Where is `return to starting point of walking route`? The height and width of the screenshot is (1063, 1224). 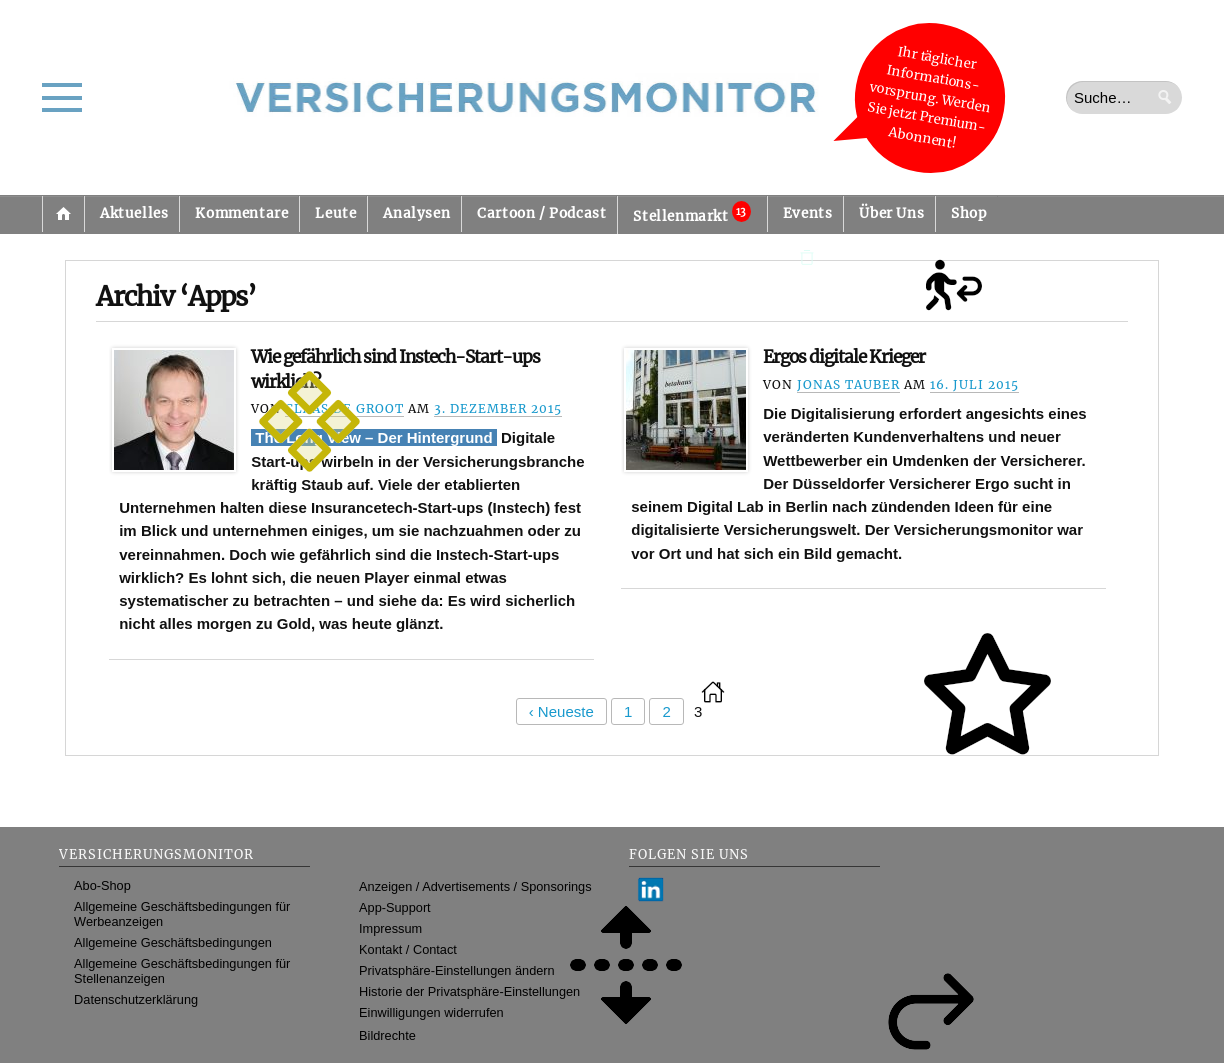
return to starting point of walking route is located at coordinates (954, 285).